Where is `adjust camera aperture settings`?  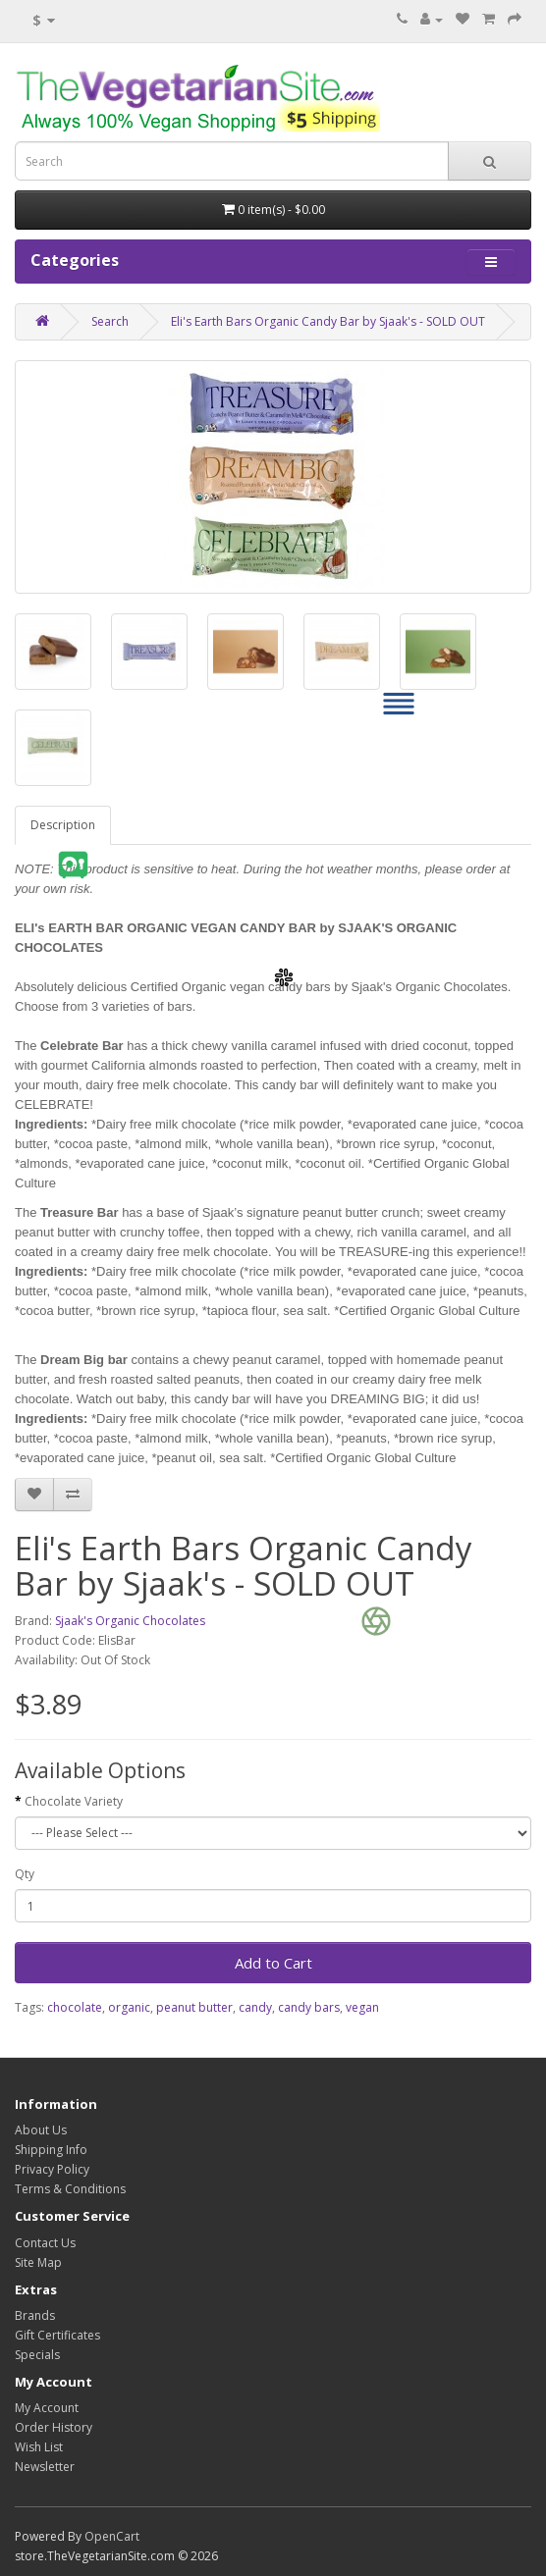
adjust camera aperture settings is located at coordinates (376, 1621).